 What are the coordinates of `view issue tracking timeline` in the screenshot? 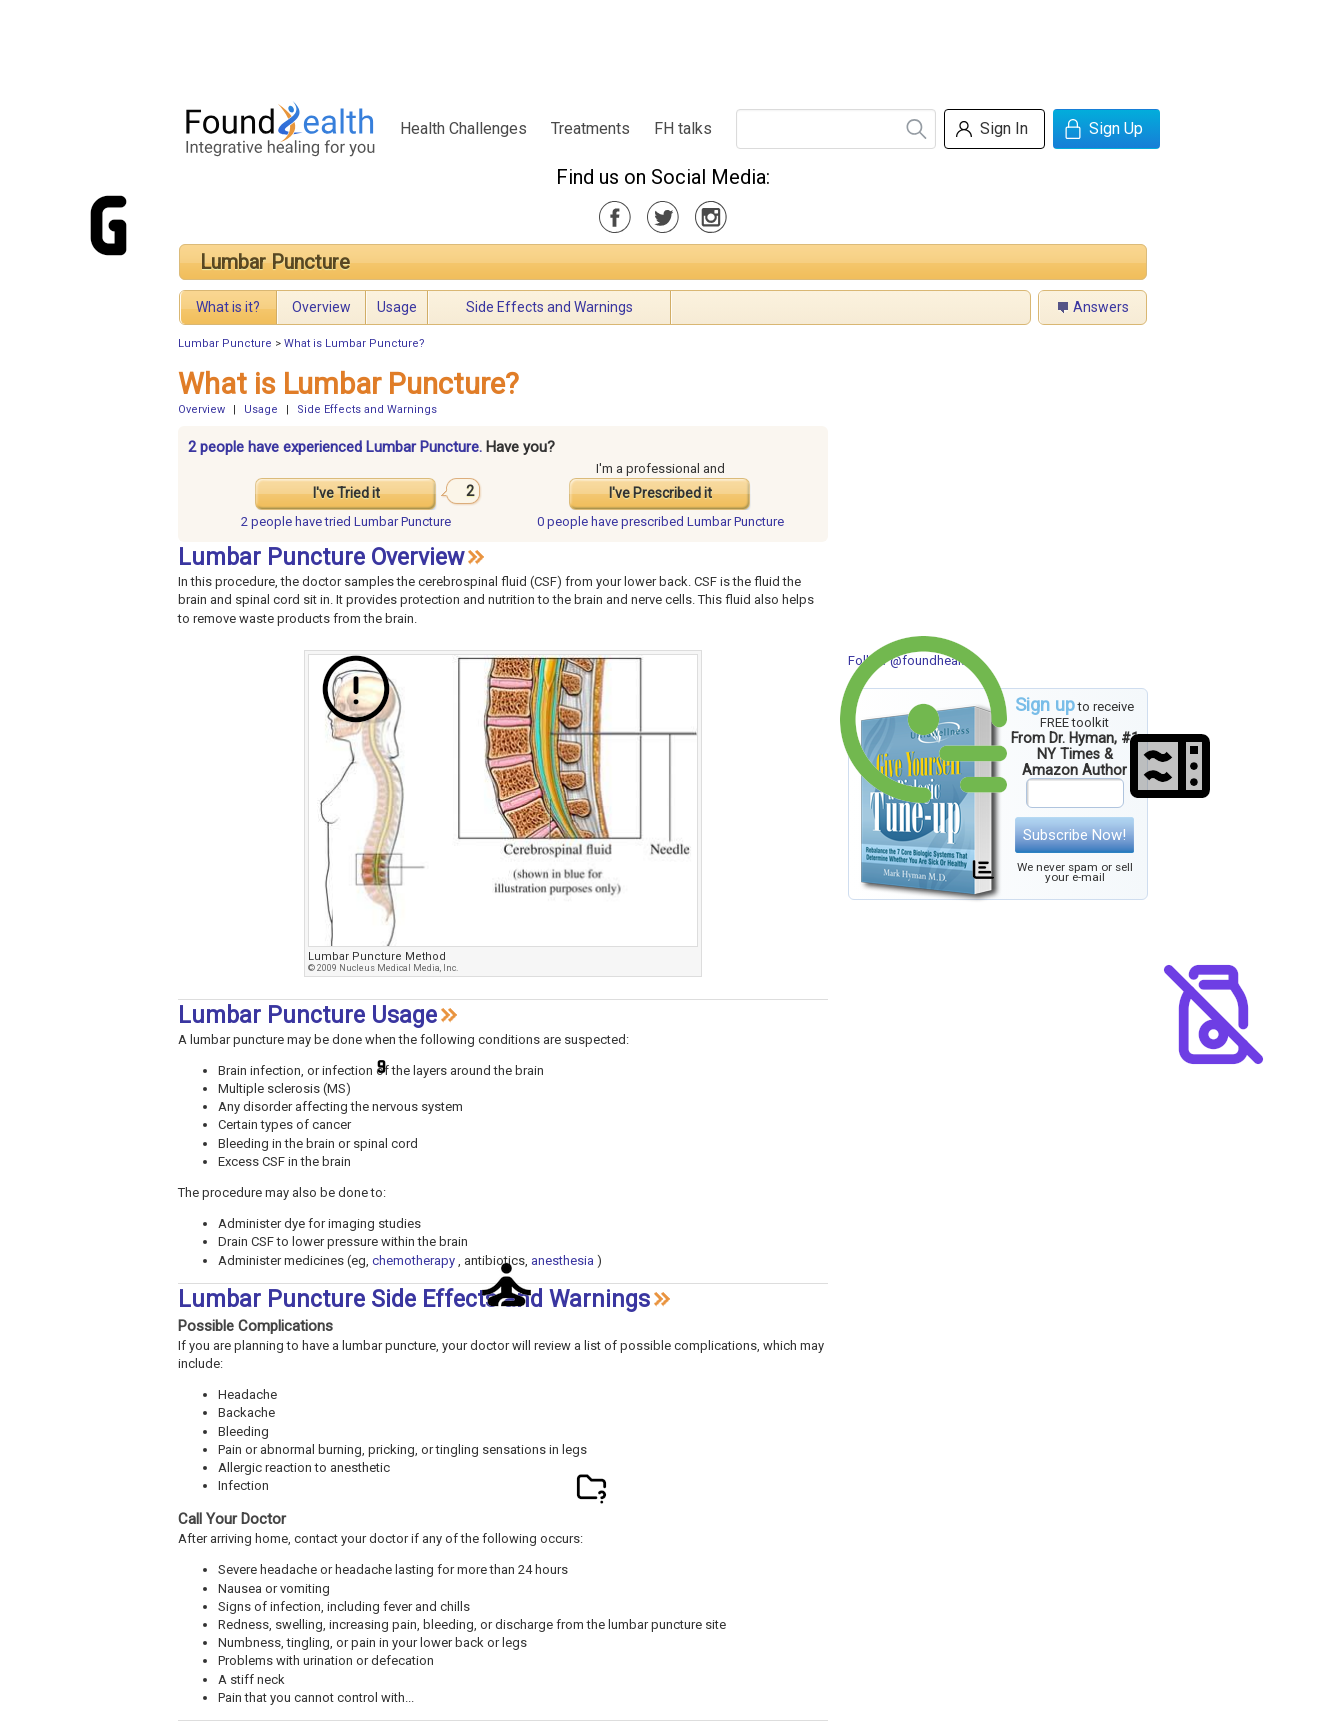 It's located at (923, 719).